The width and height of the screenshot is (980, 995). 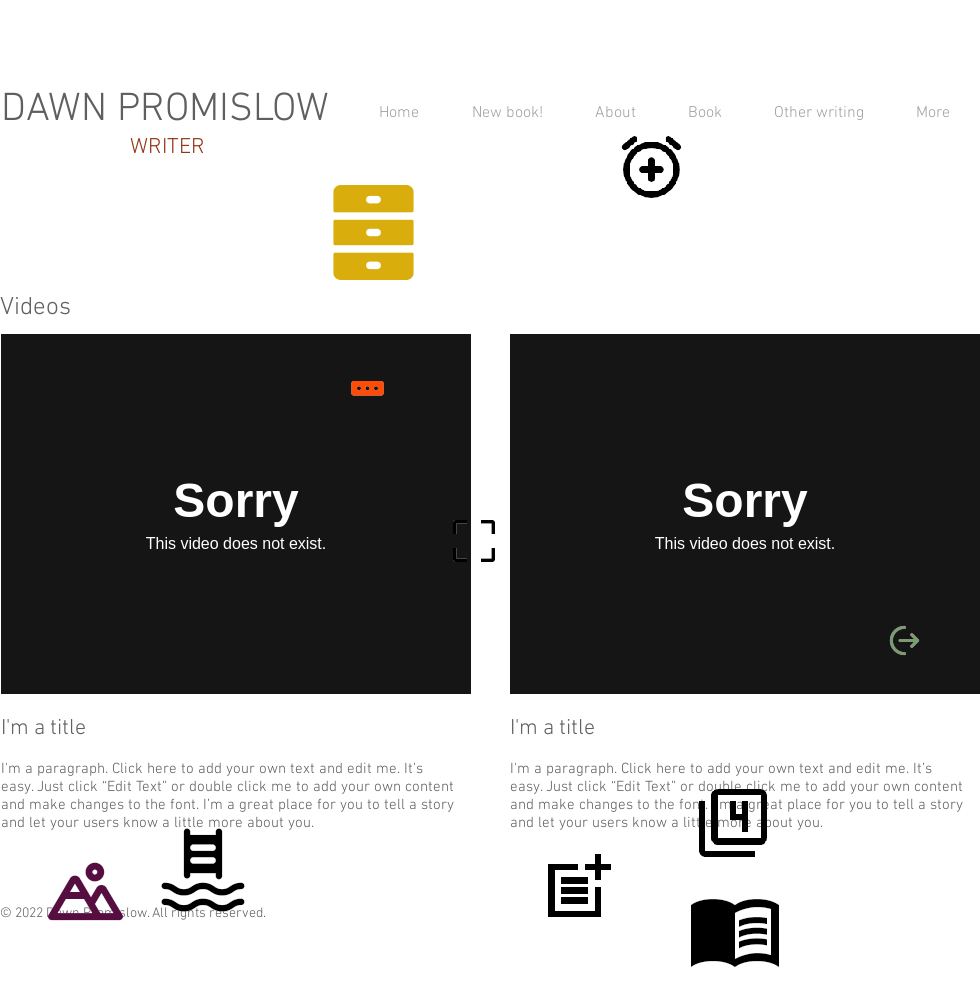 What do you see at coordinates (373, 232) in the screenshot?
I see `browse furniture or home decor items` at bounding box center [373, 232].